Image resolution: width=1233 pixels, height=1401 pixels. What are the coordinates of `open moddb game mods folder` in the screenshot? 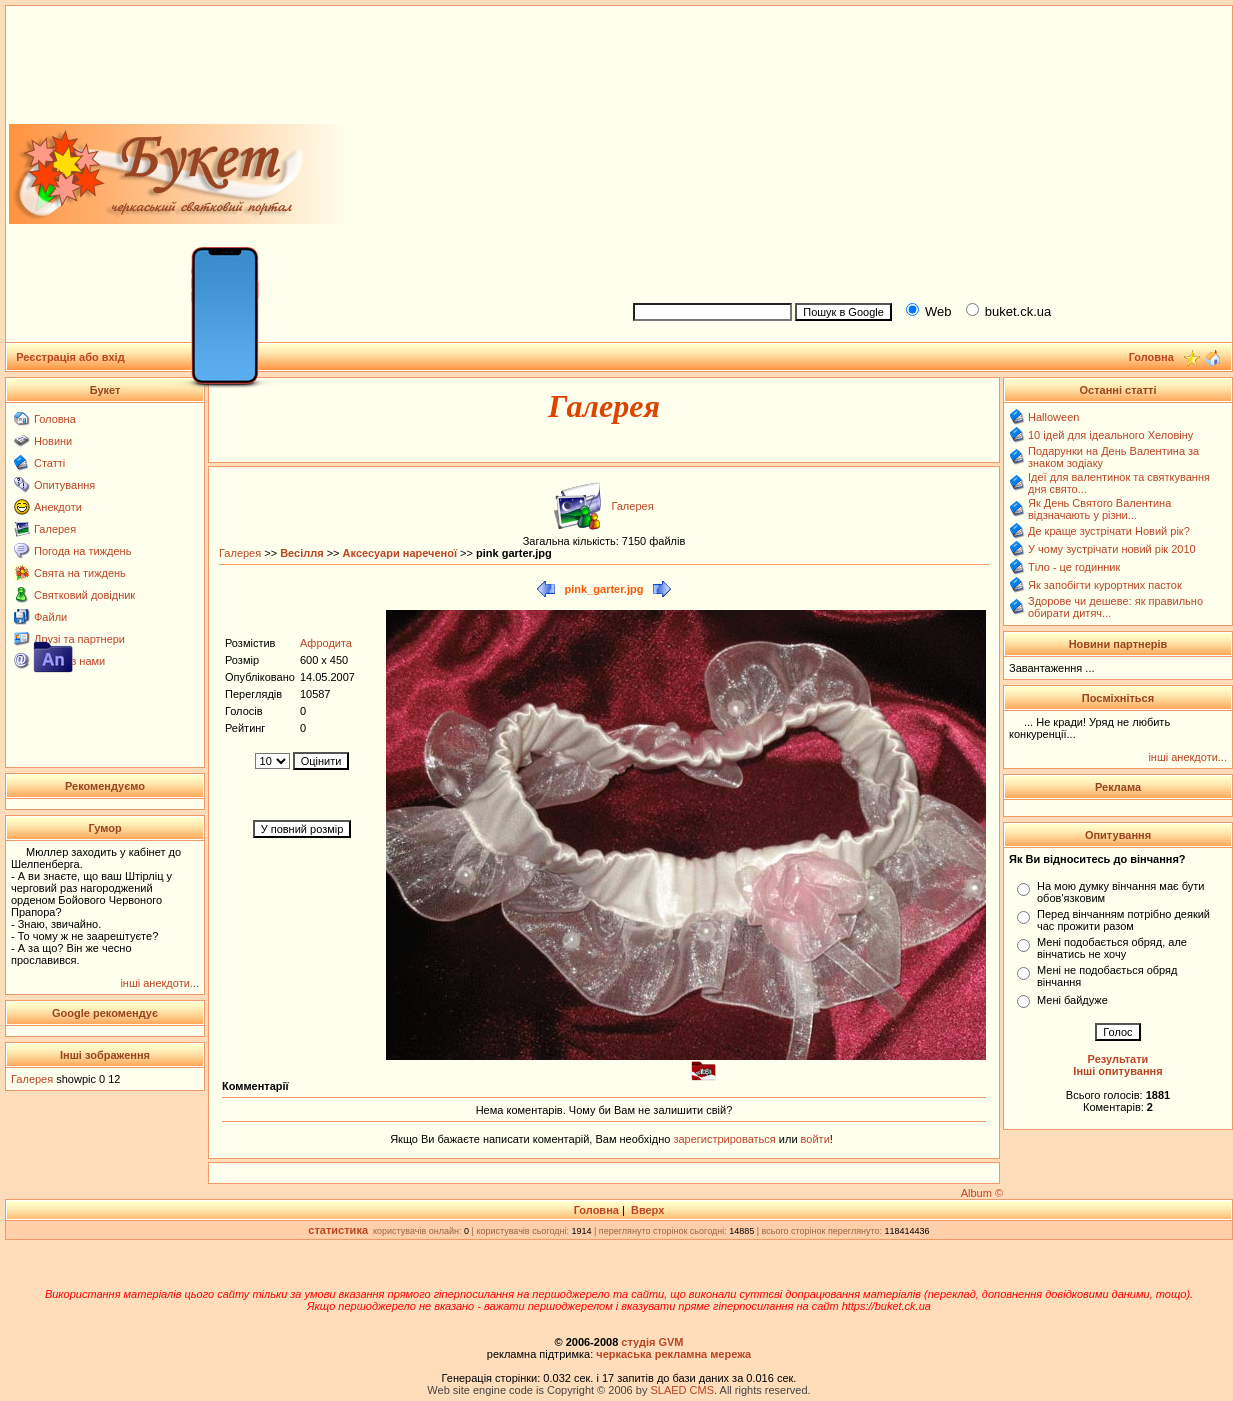 It's located at (703, 1071).